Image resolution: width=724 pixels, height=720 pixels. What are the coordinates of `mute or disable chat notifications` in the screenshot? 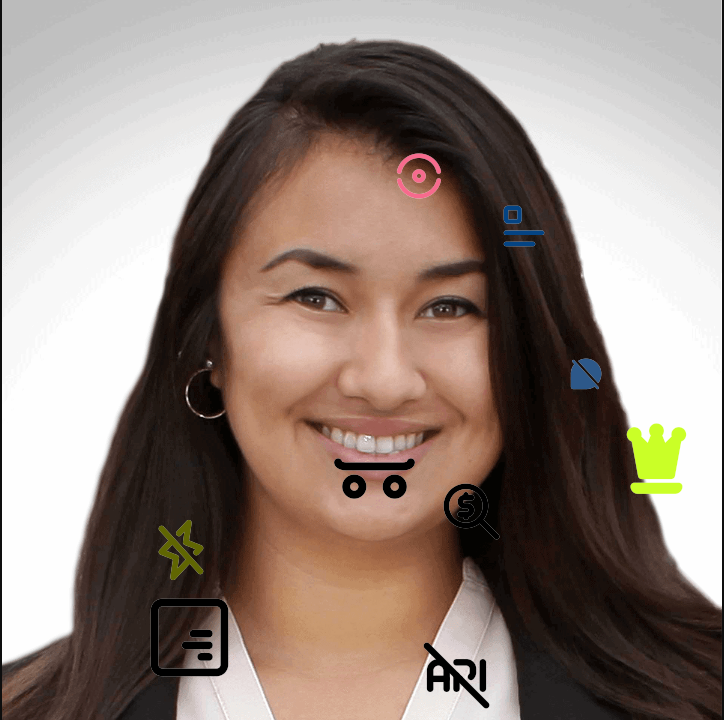 It's located at (585, 374).